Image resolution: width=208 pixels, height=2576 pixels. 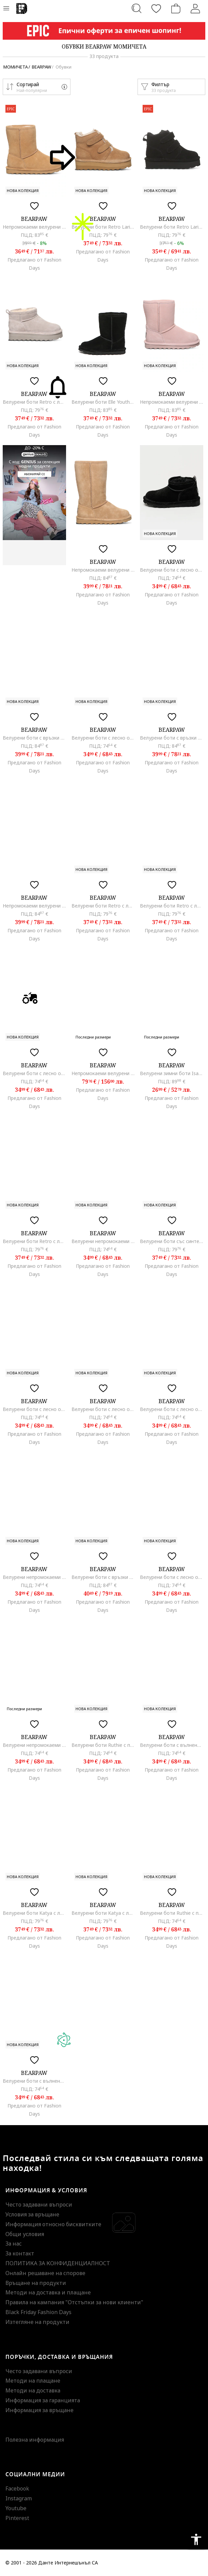 I want to click on view image or photo, so click(x=124, y=2222).